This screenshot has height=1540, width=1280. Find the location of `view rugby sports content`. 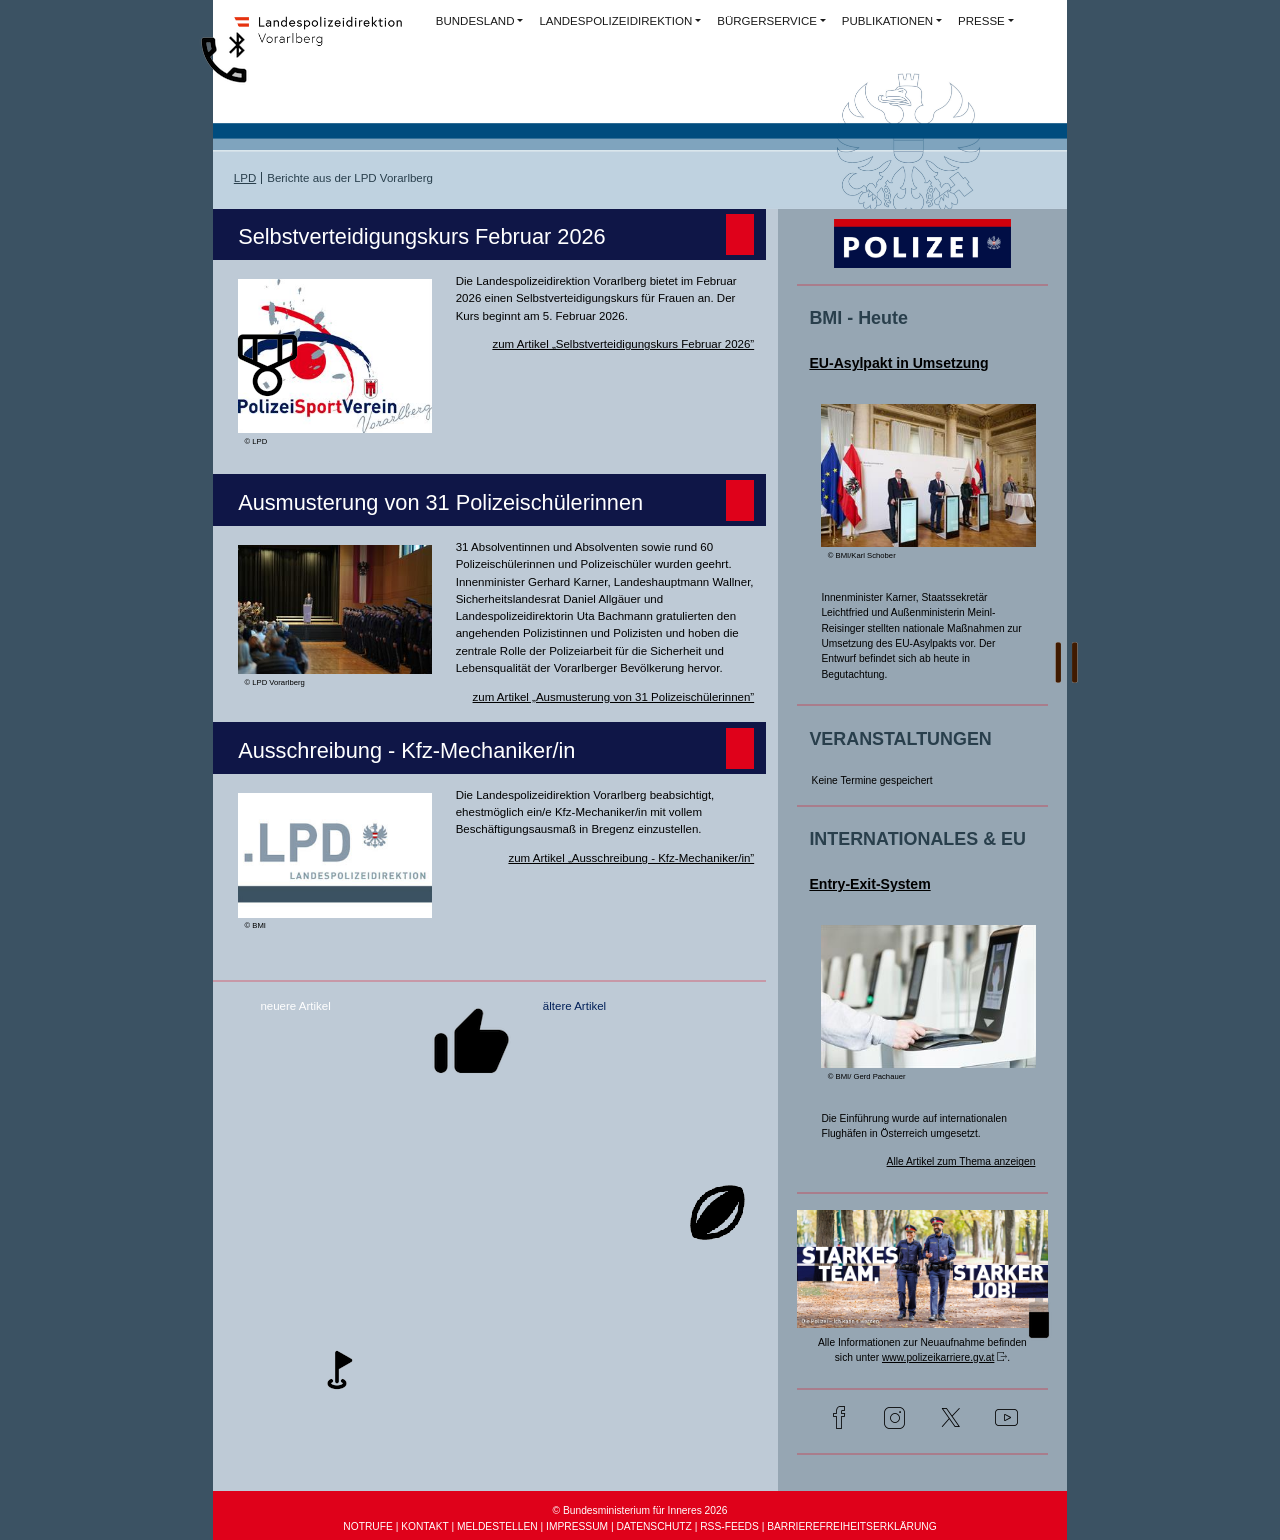

view rugby sports content is located at coordinates (717, 1212).